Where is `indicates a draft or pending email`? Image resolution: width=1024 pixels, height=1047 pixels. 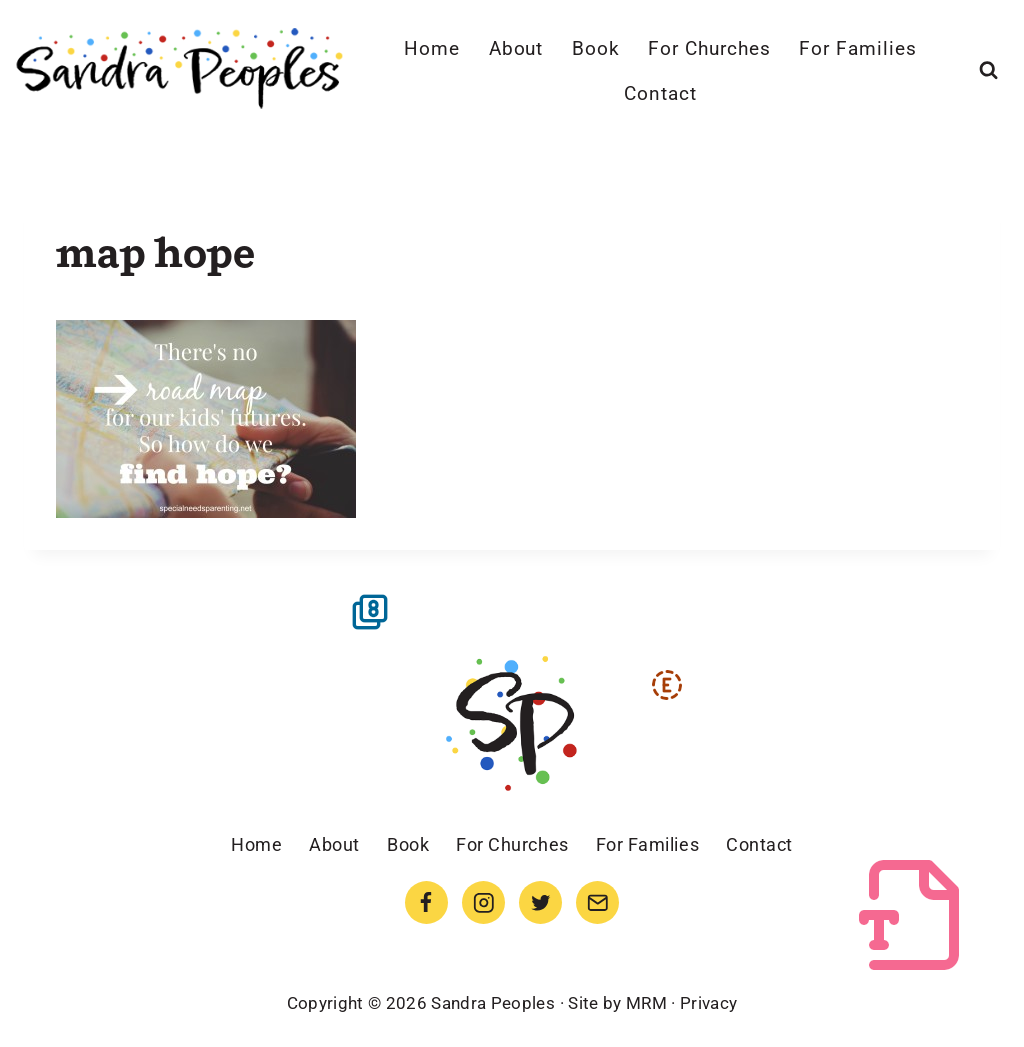 indicates a draft or pending email is located at coordinates (667, 685).